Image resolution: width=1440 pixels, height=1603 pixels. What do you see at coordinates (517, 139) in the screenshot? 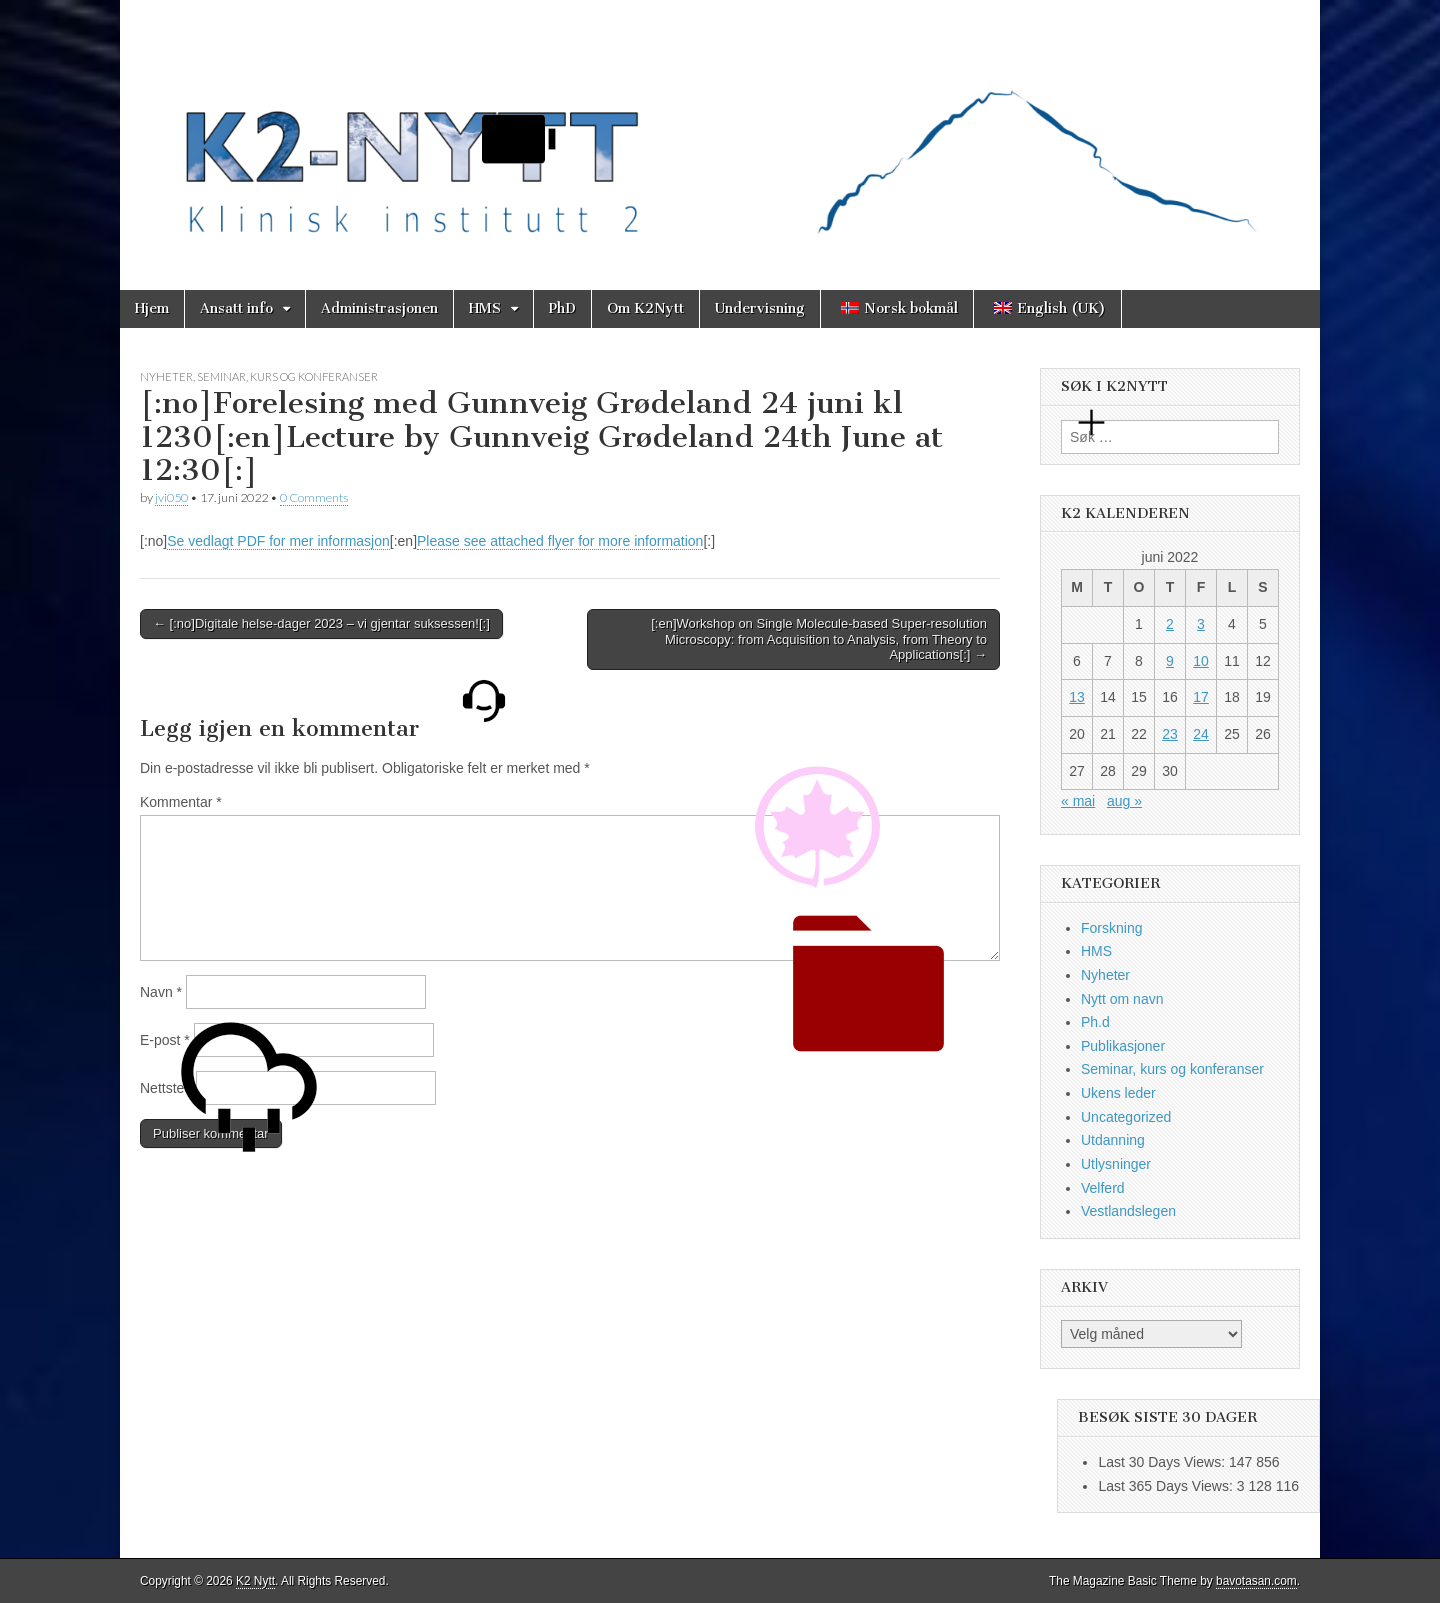
I see `indicates current battery level` at bounding box center [517, 139].